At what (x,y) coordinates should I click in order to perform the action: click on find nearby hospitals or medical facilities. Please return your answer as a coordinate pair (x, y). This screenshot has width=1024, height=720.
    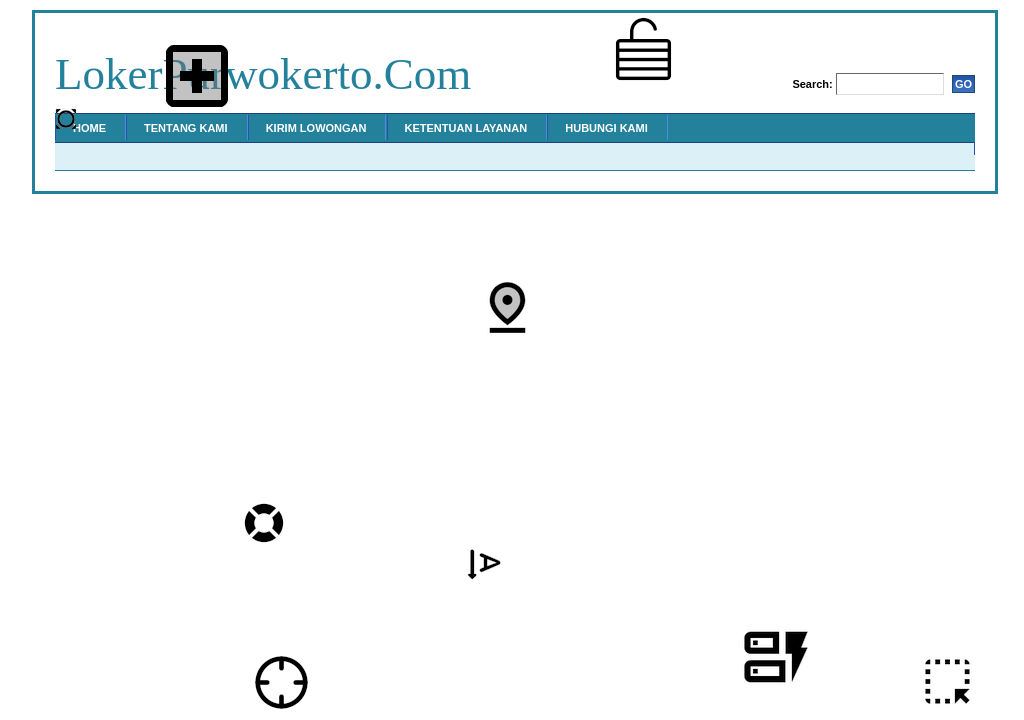
    Looking at the image, I should click on (197, 76).